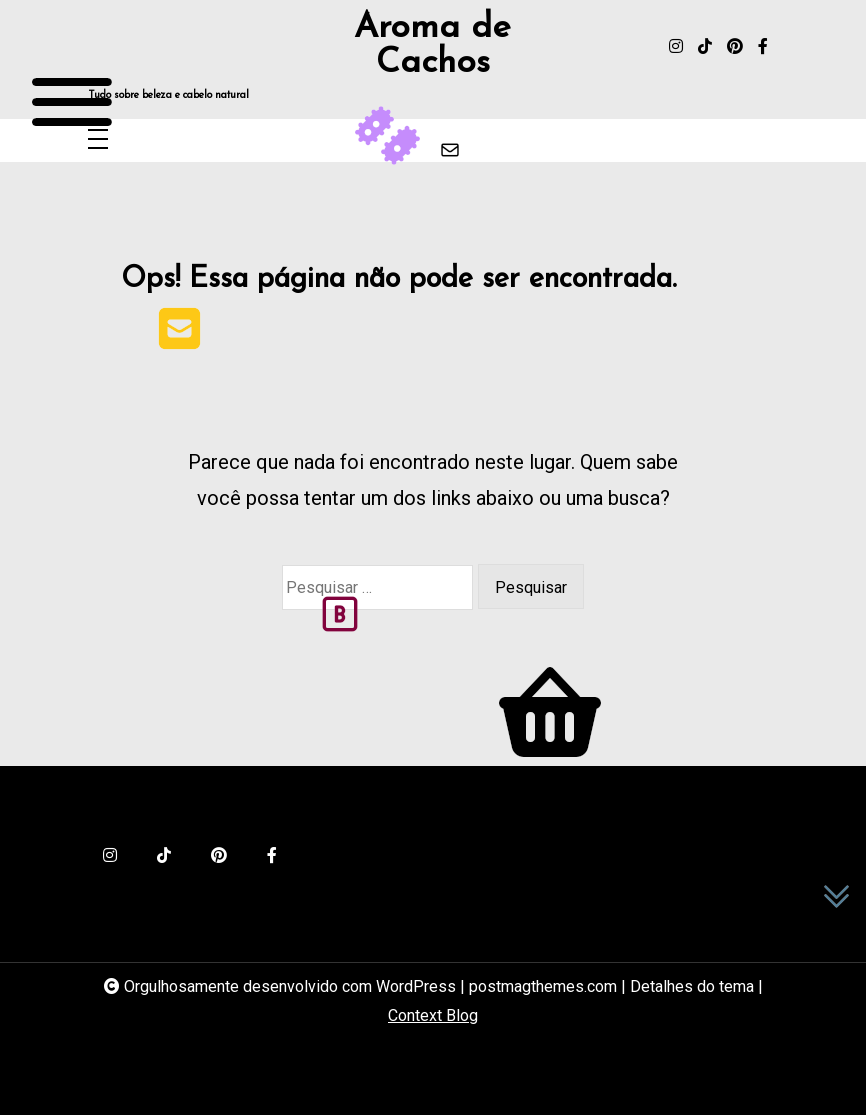  What do you see at coordinates (72, 102) in the screenshot?
I see `open navigation menu` at bounding box center [72, 102].